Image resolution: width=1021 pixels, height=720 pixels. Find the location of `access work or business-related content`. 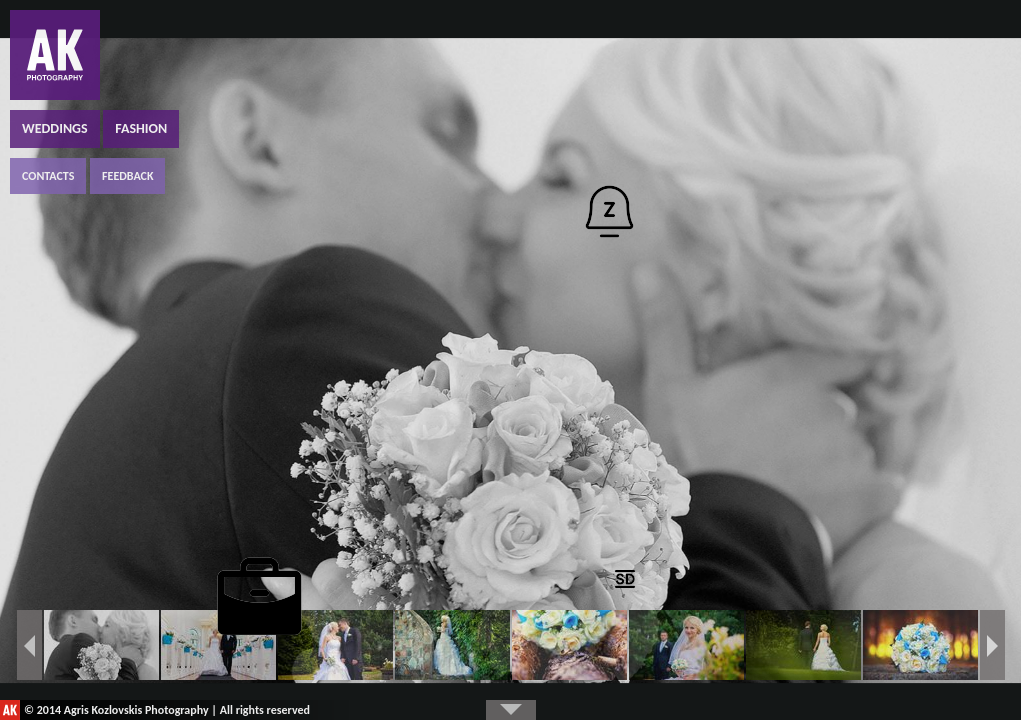

access work or business-related content is located at coordinates (259, 599).